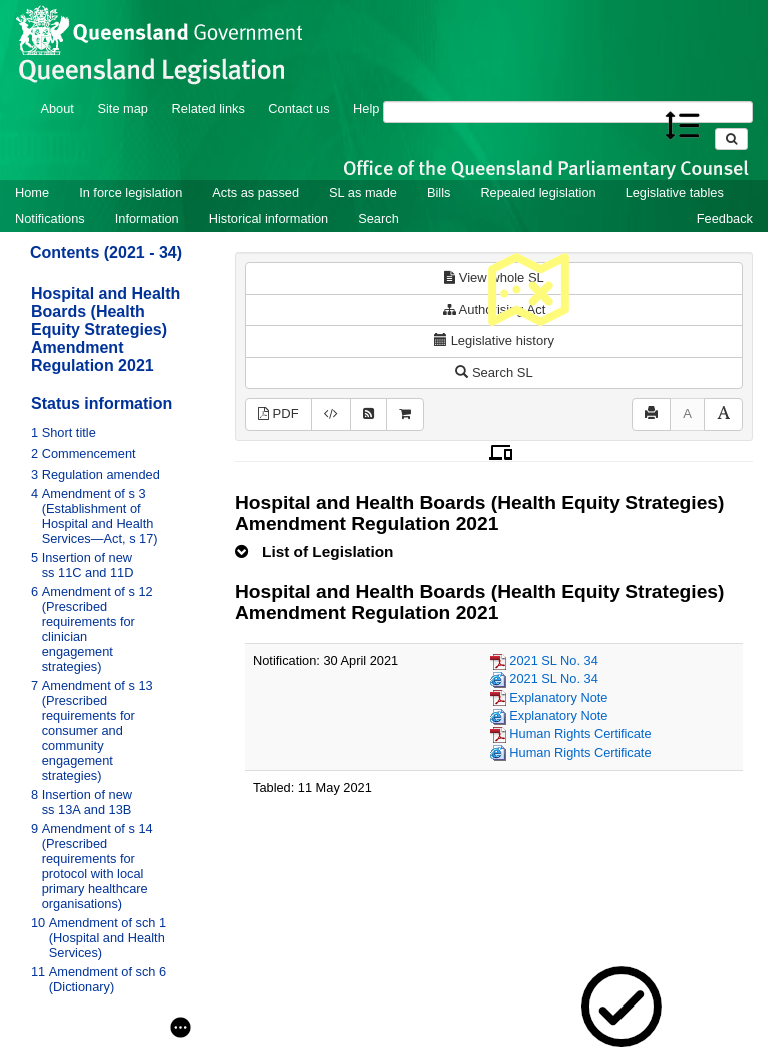  I want to click on indicates task or action completed successfully, so click(621, 1006).